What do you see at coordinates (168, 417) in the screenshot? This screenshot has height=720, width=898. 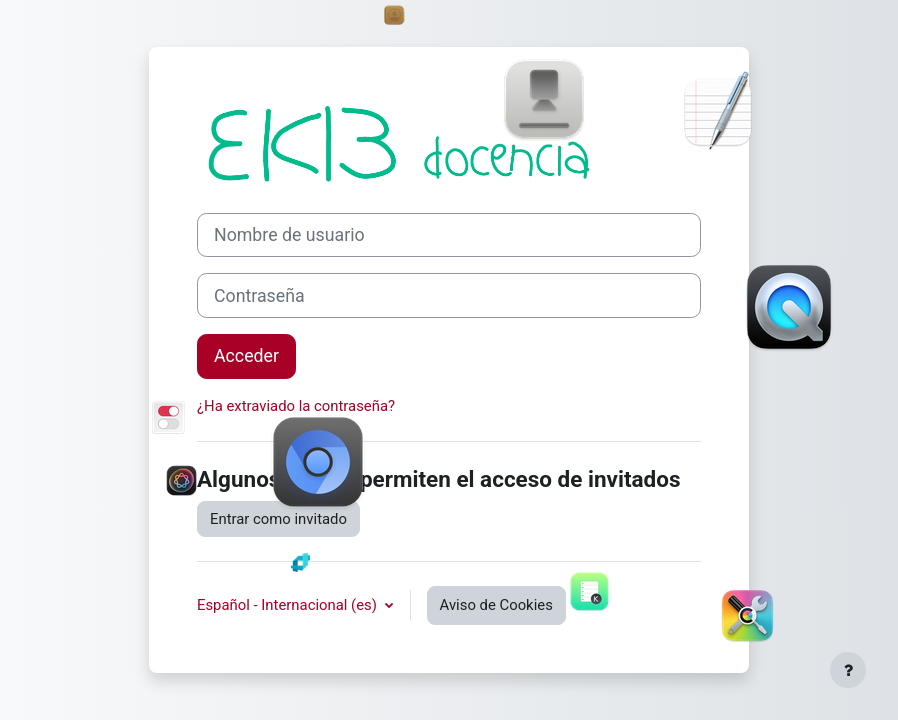 I see `open gnome tweaks settings` at bounding box center [168, 417].